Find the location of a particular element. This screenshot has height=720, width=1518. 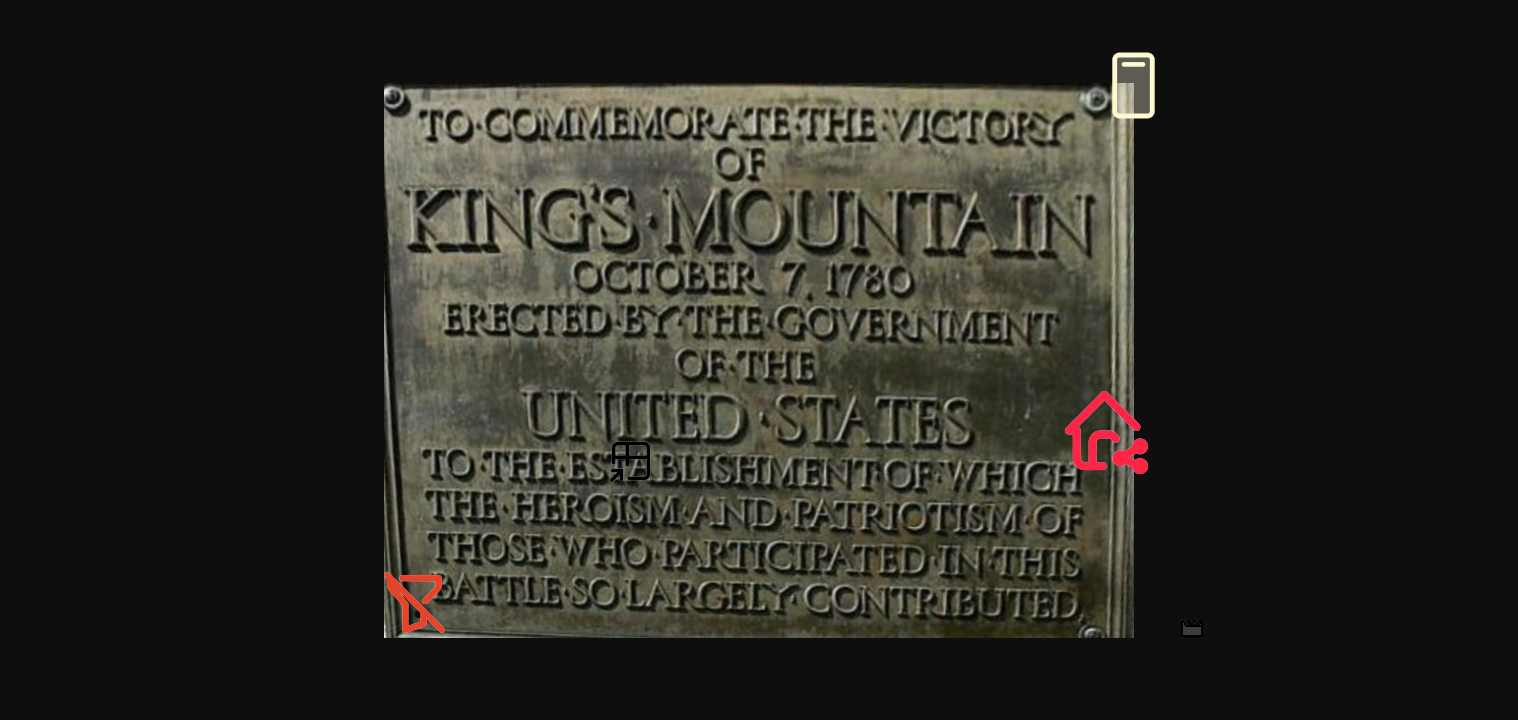

mobile device with speaker enabled is located at coordinates (1133, 85).